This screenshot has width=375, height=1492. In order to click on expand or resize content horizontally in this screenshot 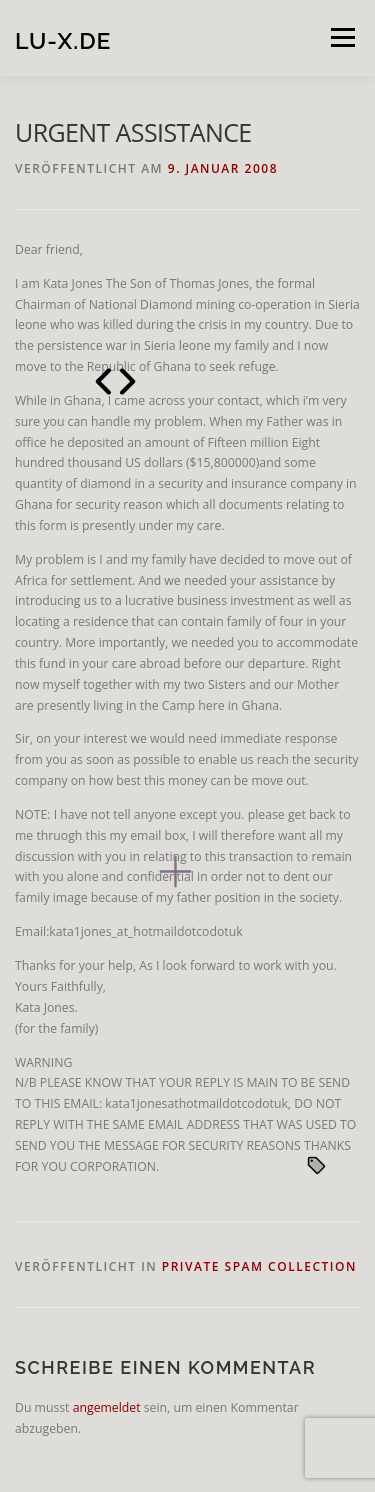, I will do `click(115, 381)`.